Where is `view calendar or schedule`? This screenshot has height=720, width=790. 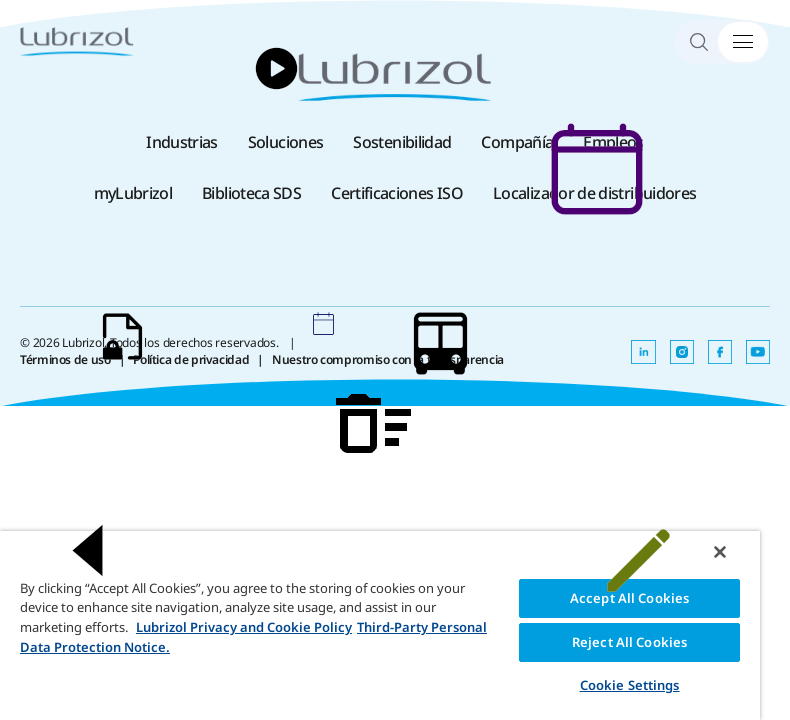 view calendar or schedule is located at coordinates (323, 324).